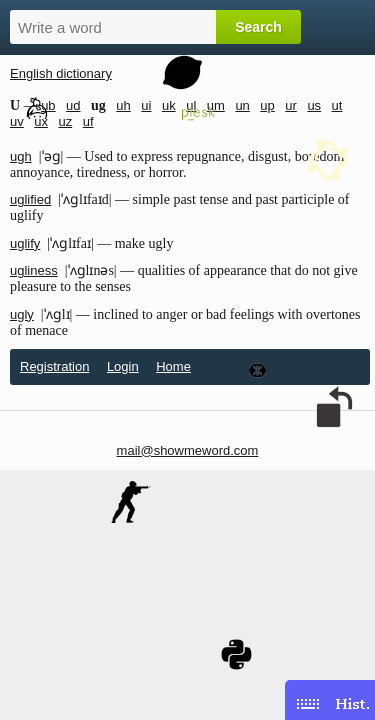 The image size is (375, 720). I want to click on HelloFresh app or website logo, so click(182, 72).